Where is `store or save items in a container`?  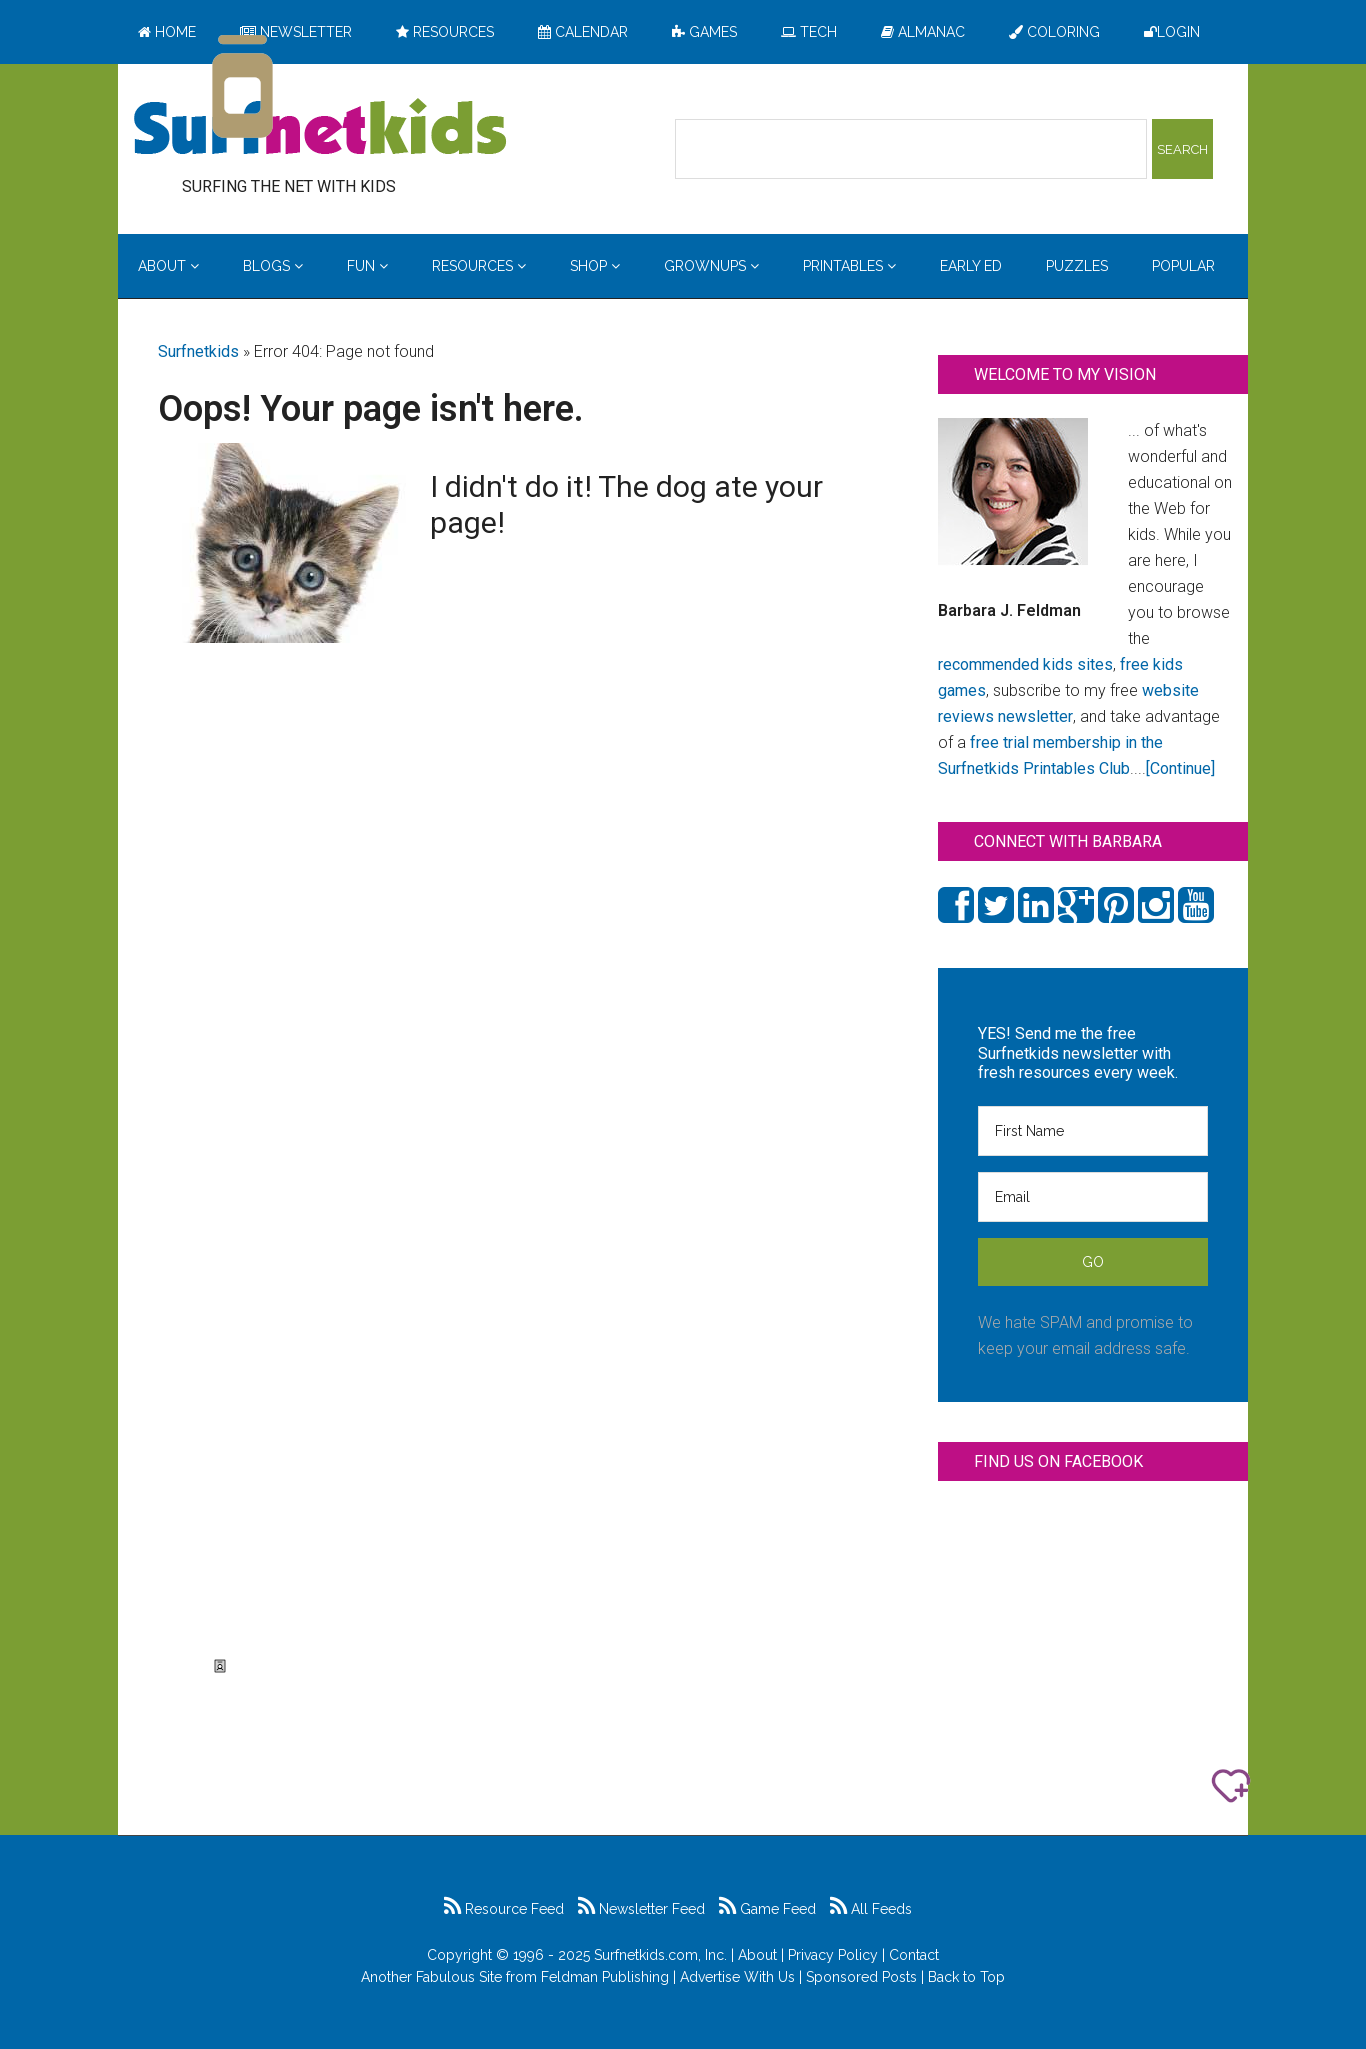
store or save items in a container is located at coordinates (242, 89).